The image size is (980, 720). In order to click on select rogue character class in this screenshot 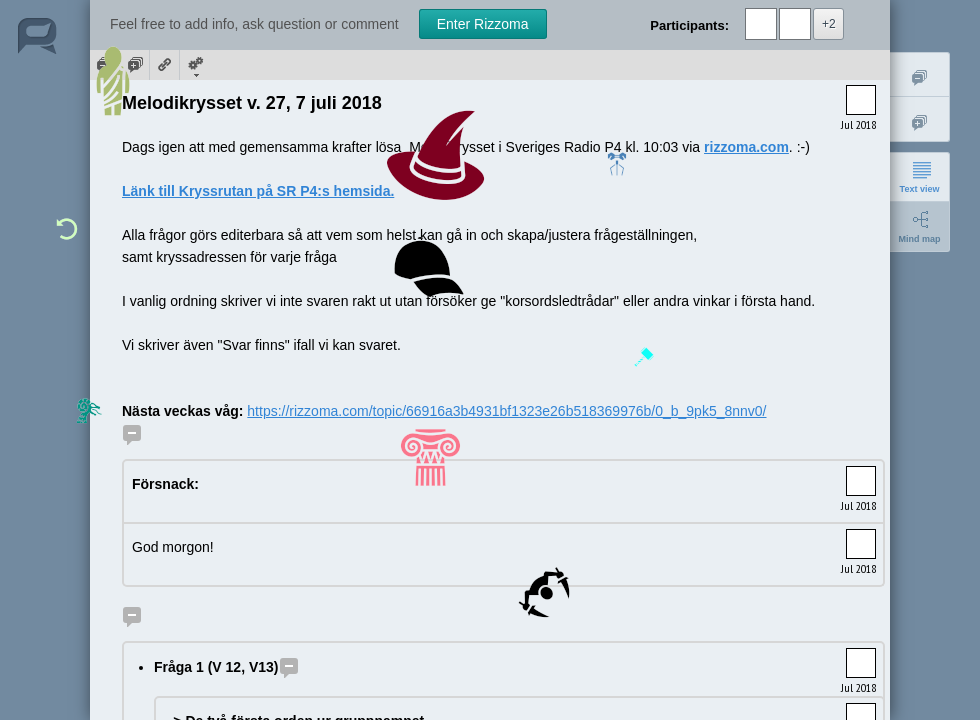, I will do `click(544, 592)`.